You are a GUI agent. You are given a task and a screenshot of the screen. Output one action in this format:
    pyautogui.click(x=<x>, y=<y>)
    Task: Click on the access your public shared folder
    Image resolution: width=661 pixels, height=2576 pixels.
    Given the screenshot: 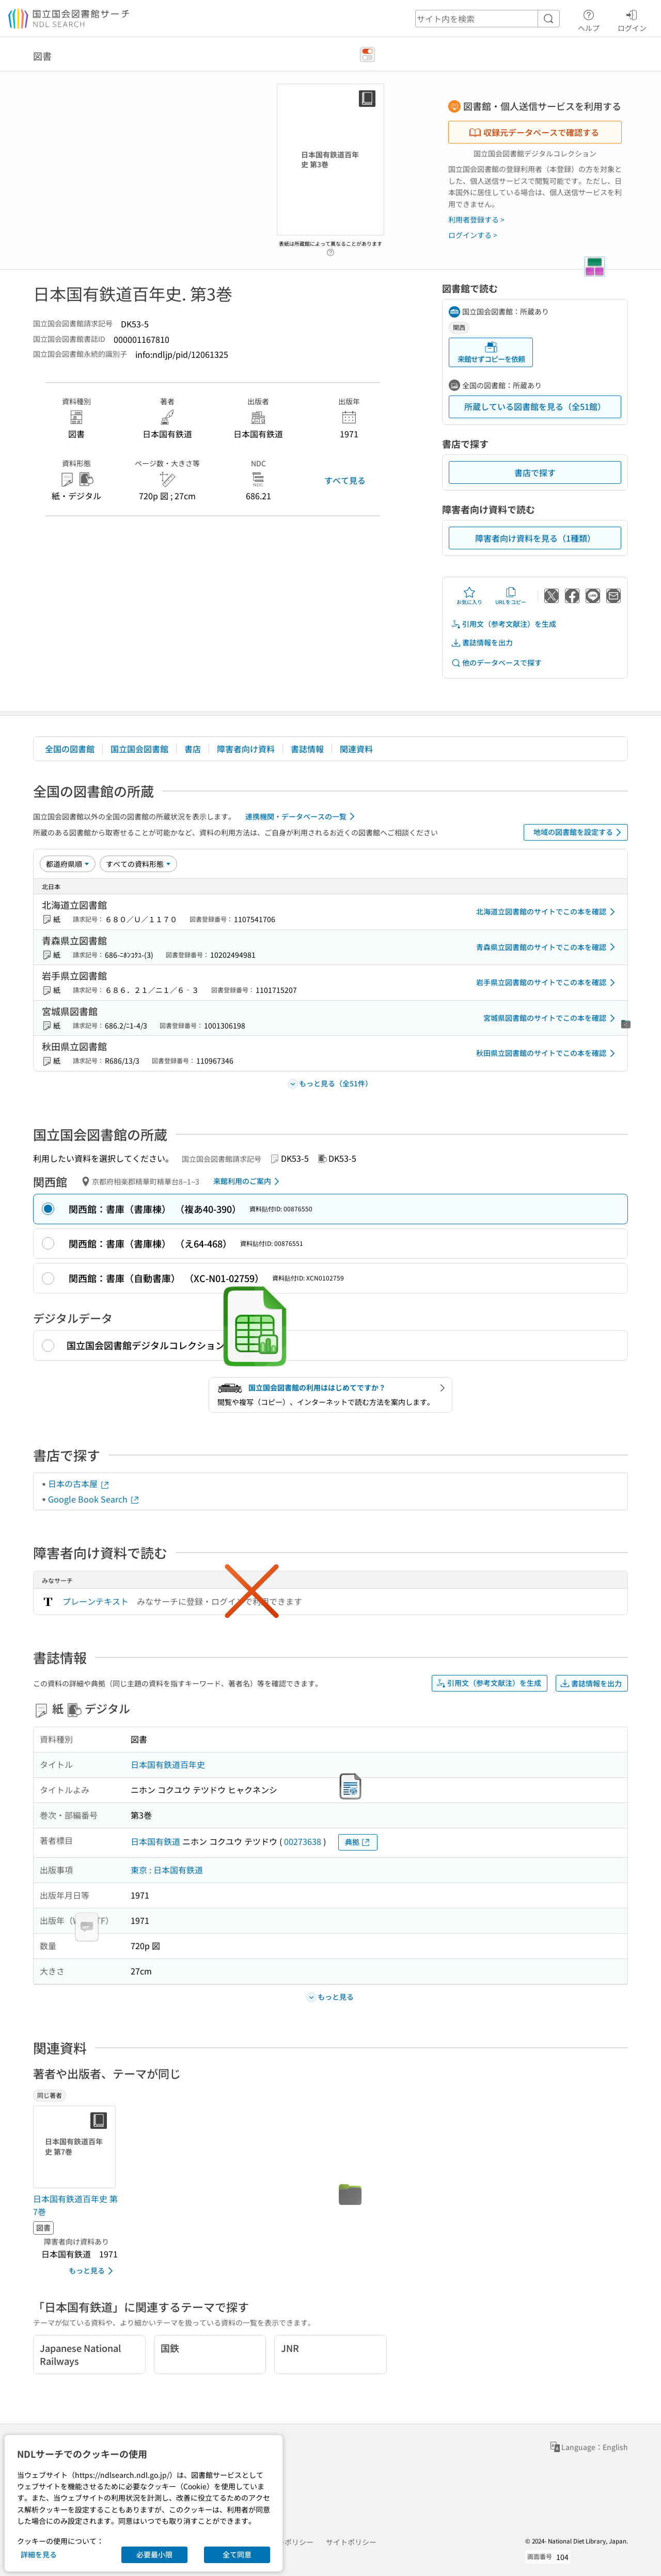 What is the action you would take?
    pyautogui.click(x=626, y=1024)
    